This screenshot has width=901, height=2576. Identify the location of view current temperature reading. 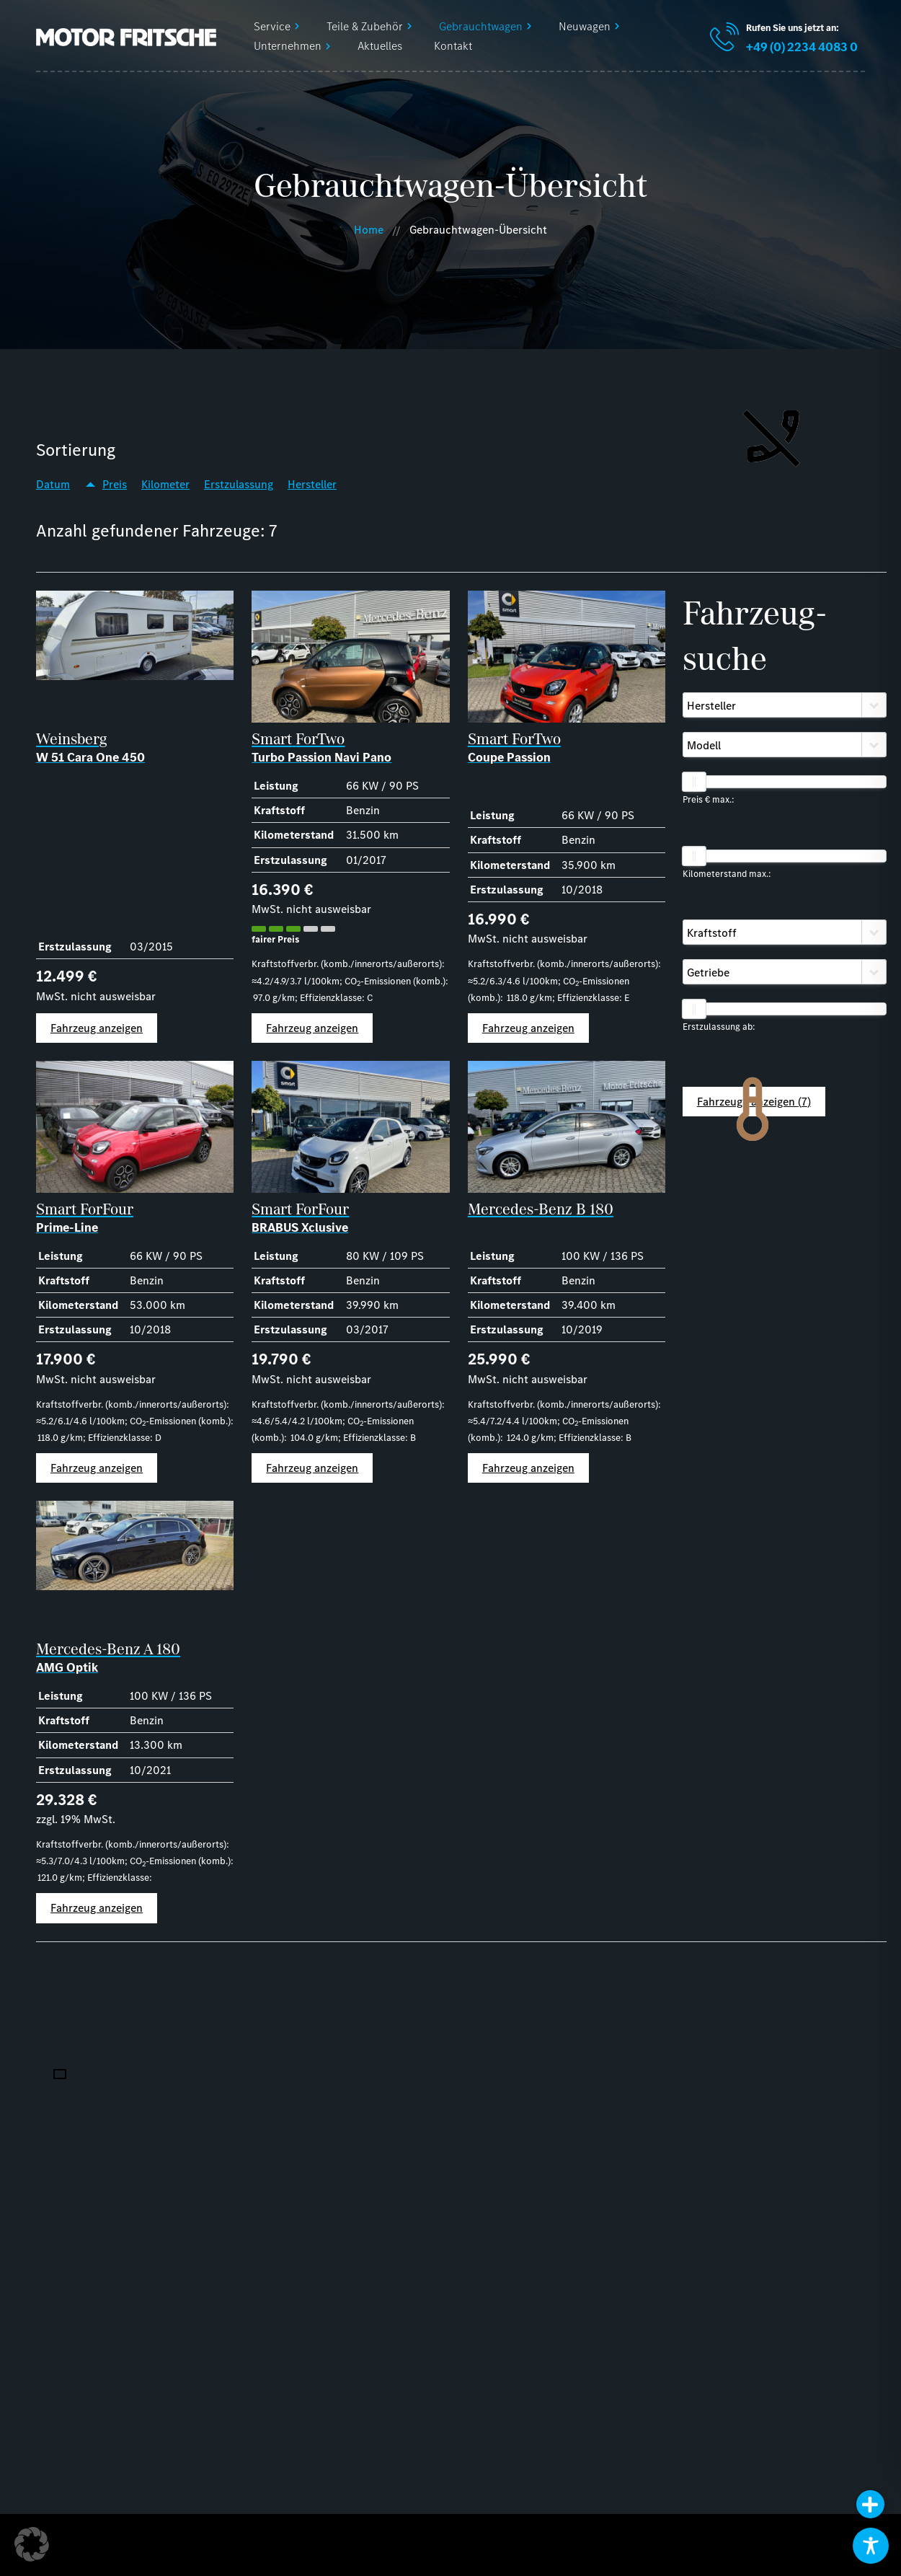
(753, 1109).